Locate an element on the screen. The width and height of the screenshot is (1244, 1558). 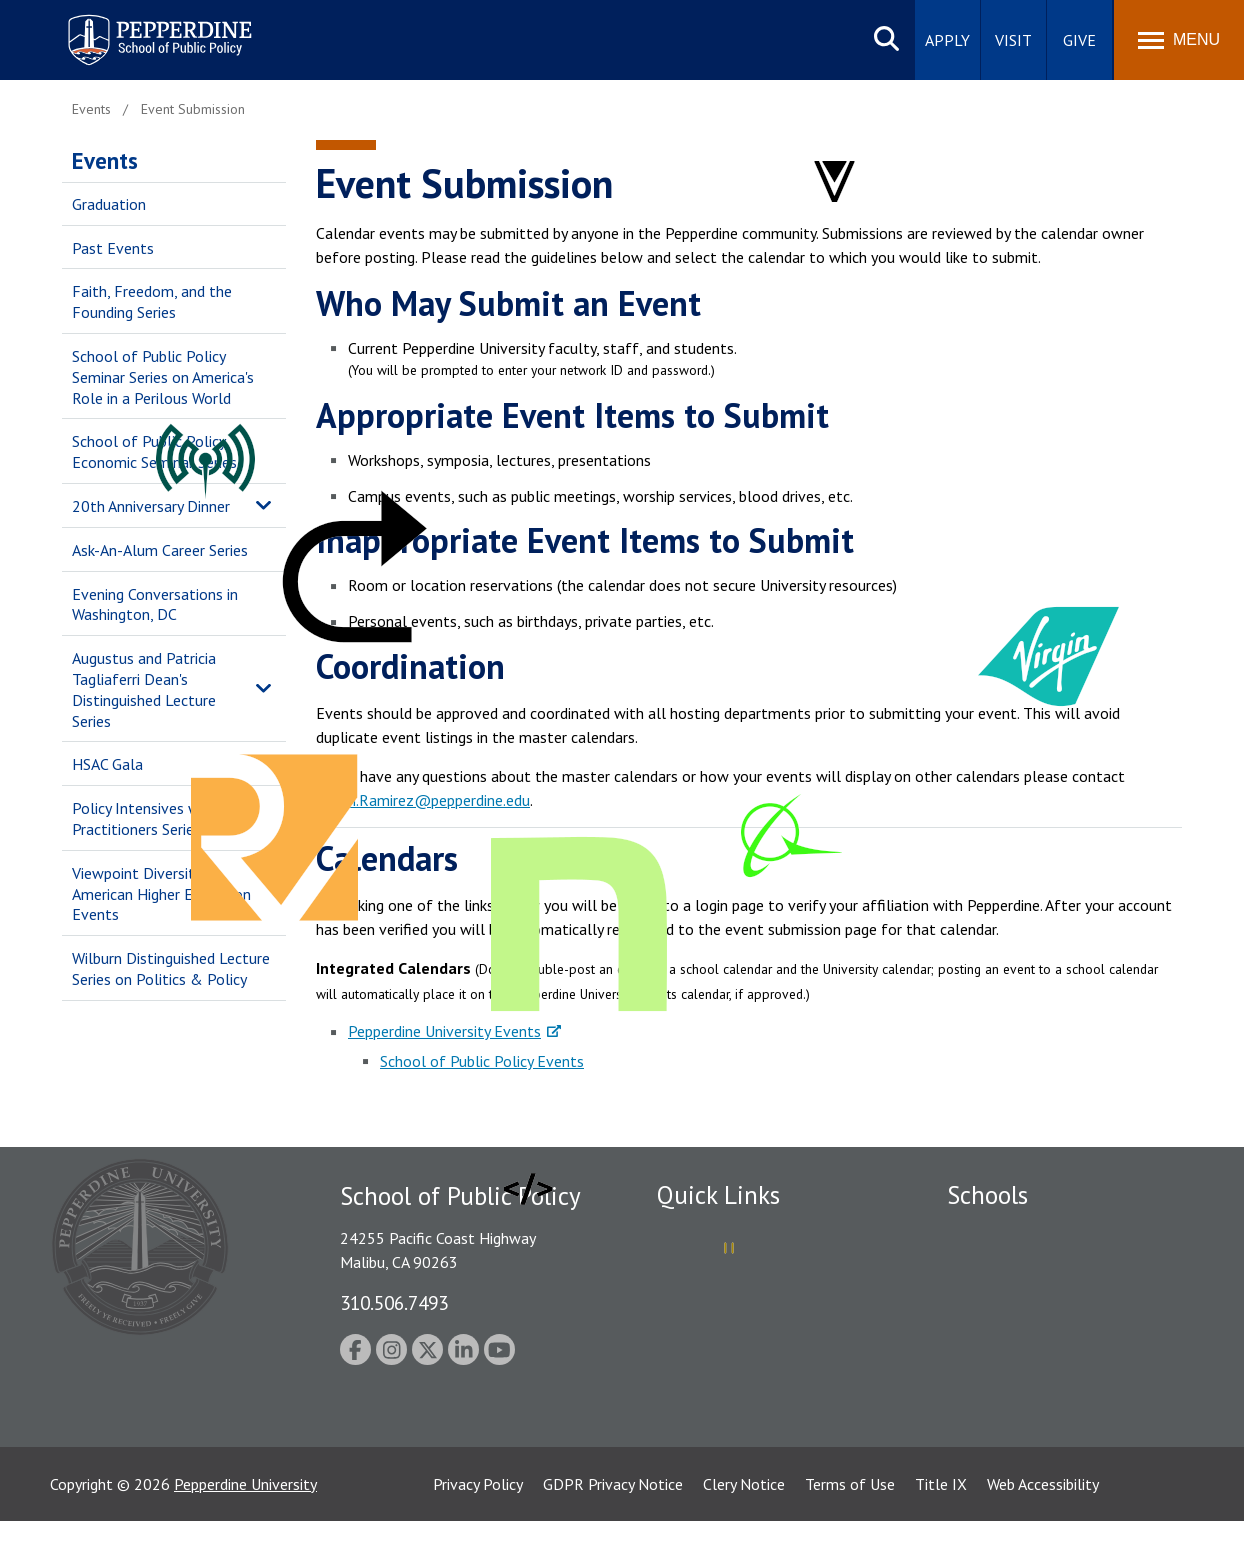
boeing company logo is located at coordinates (791, 835).